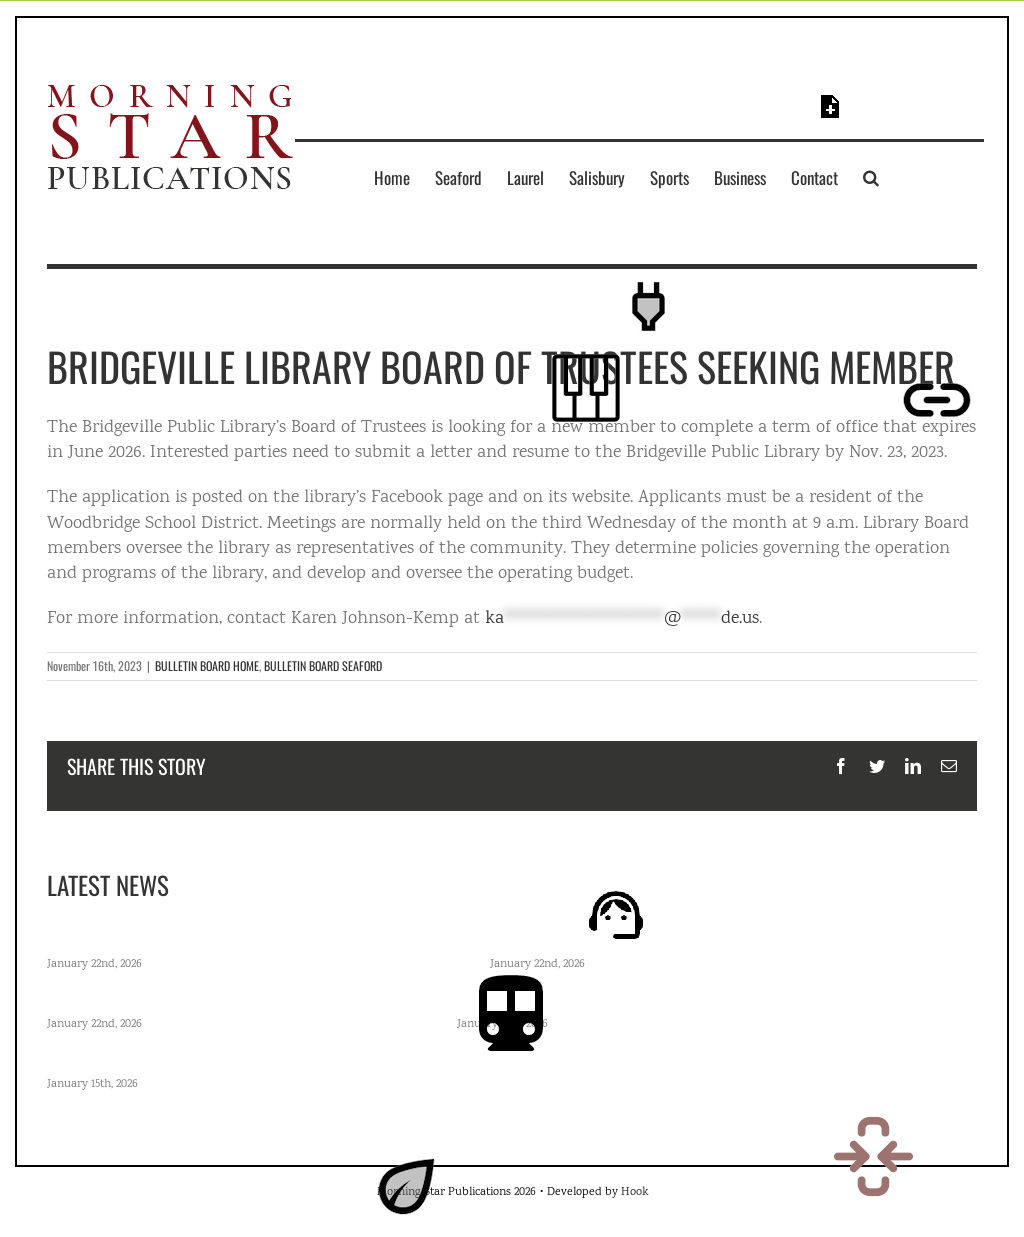  What do you see at coordinates (586, 388) in the screenshot?
I see `open music or piano app` at bounding box center [586, 388].